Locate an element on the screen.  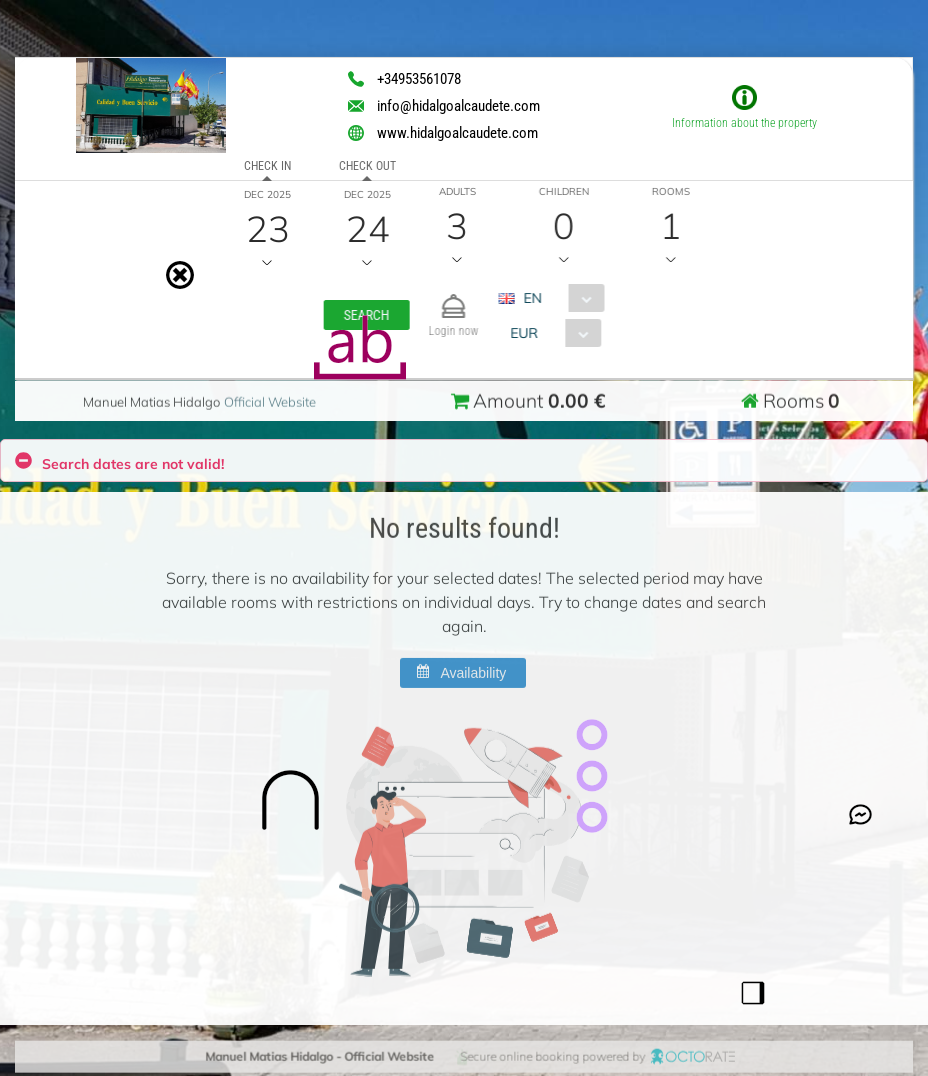
move activity bar to the right side of the layout is located at coordinates (753, 993).